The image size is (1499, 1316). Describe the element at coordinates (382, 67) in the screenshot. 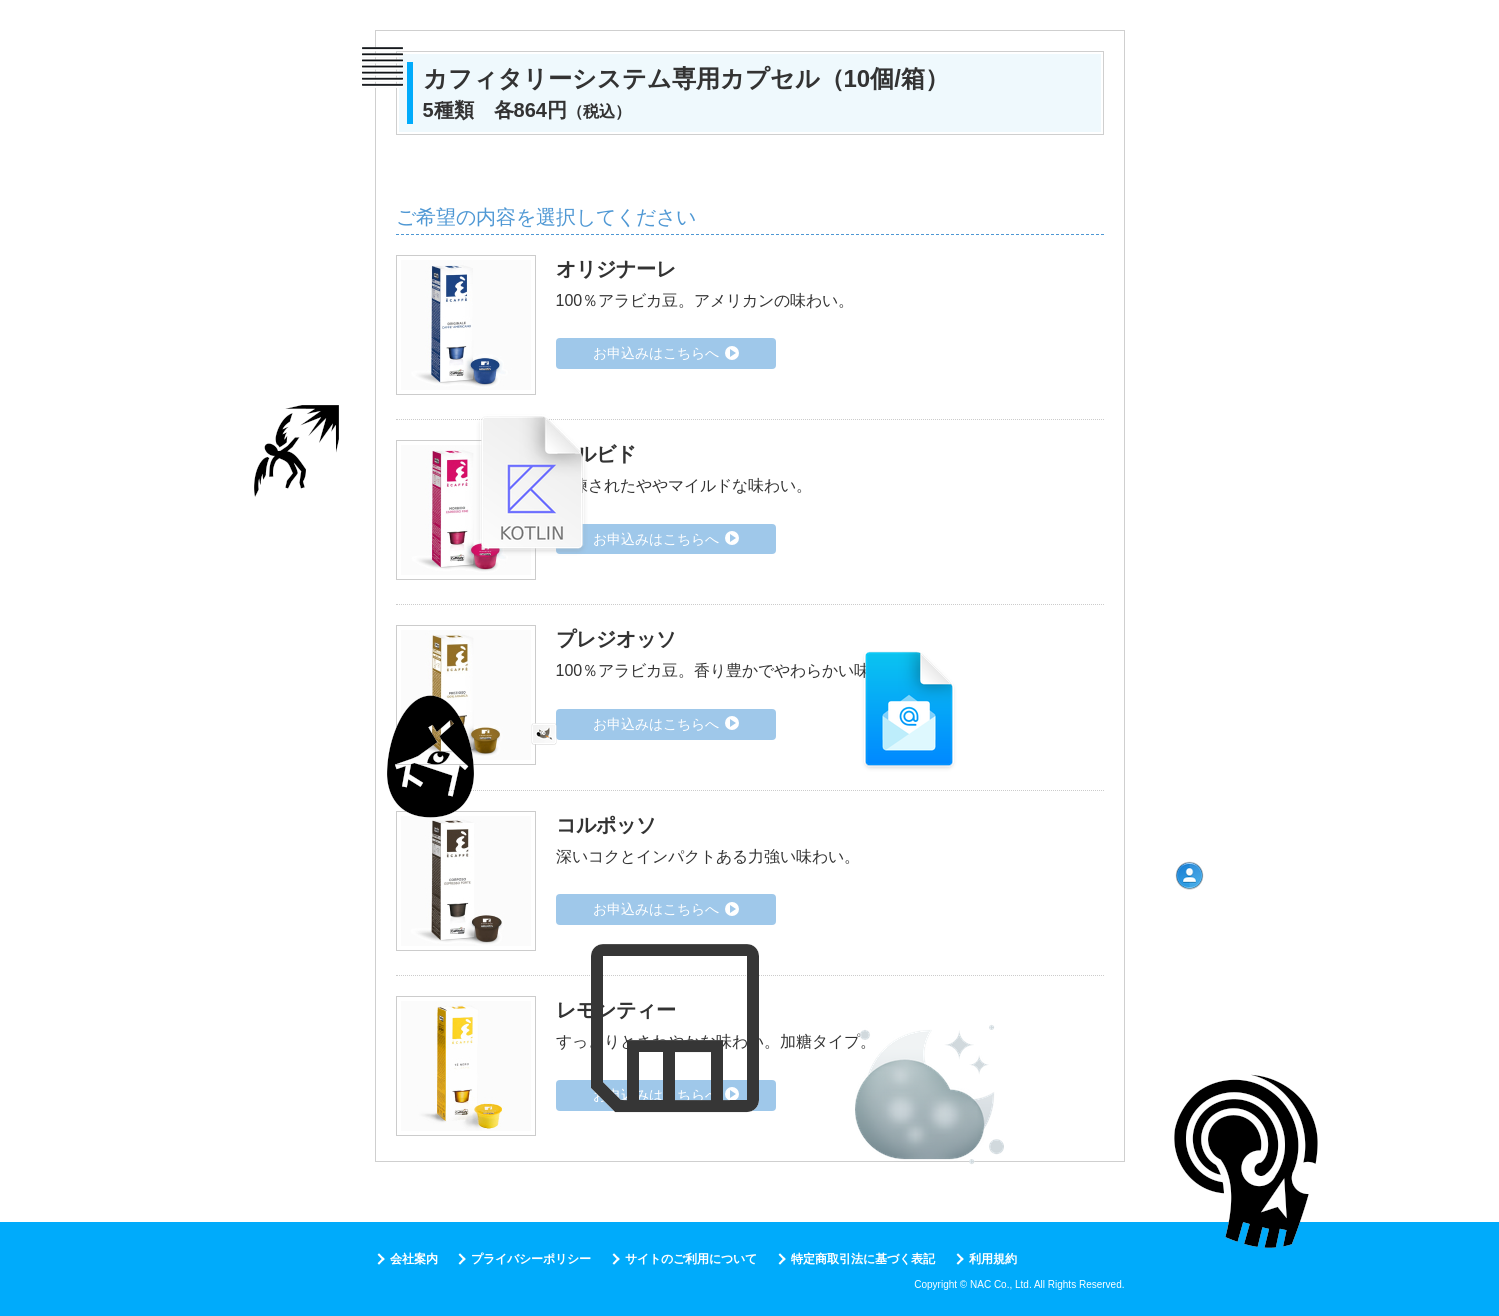

I see `justify text to fill the full width` at that location.